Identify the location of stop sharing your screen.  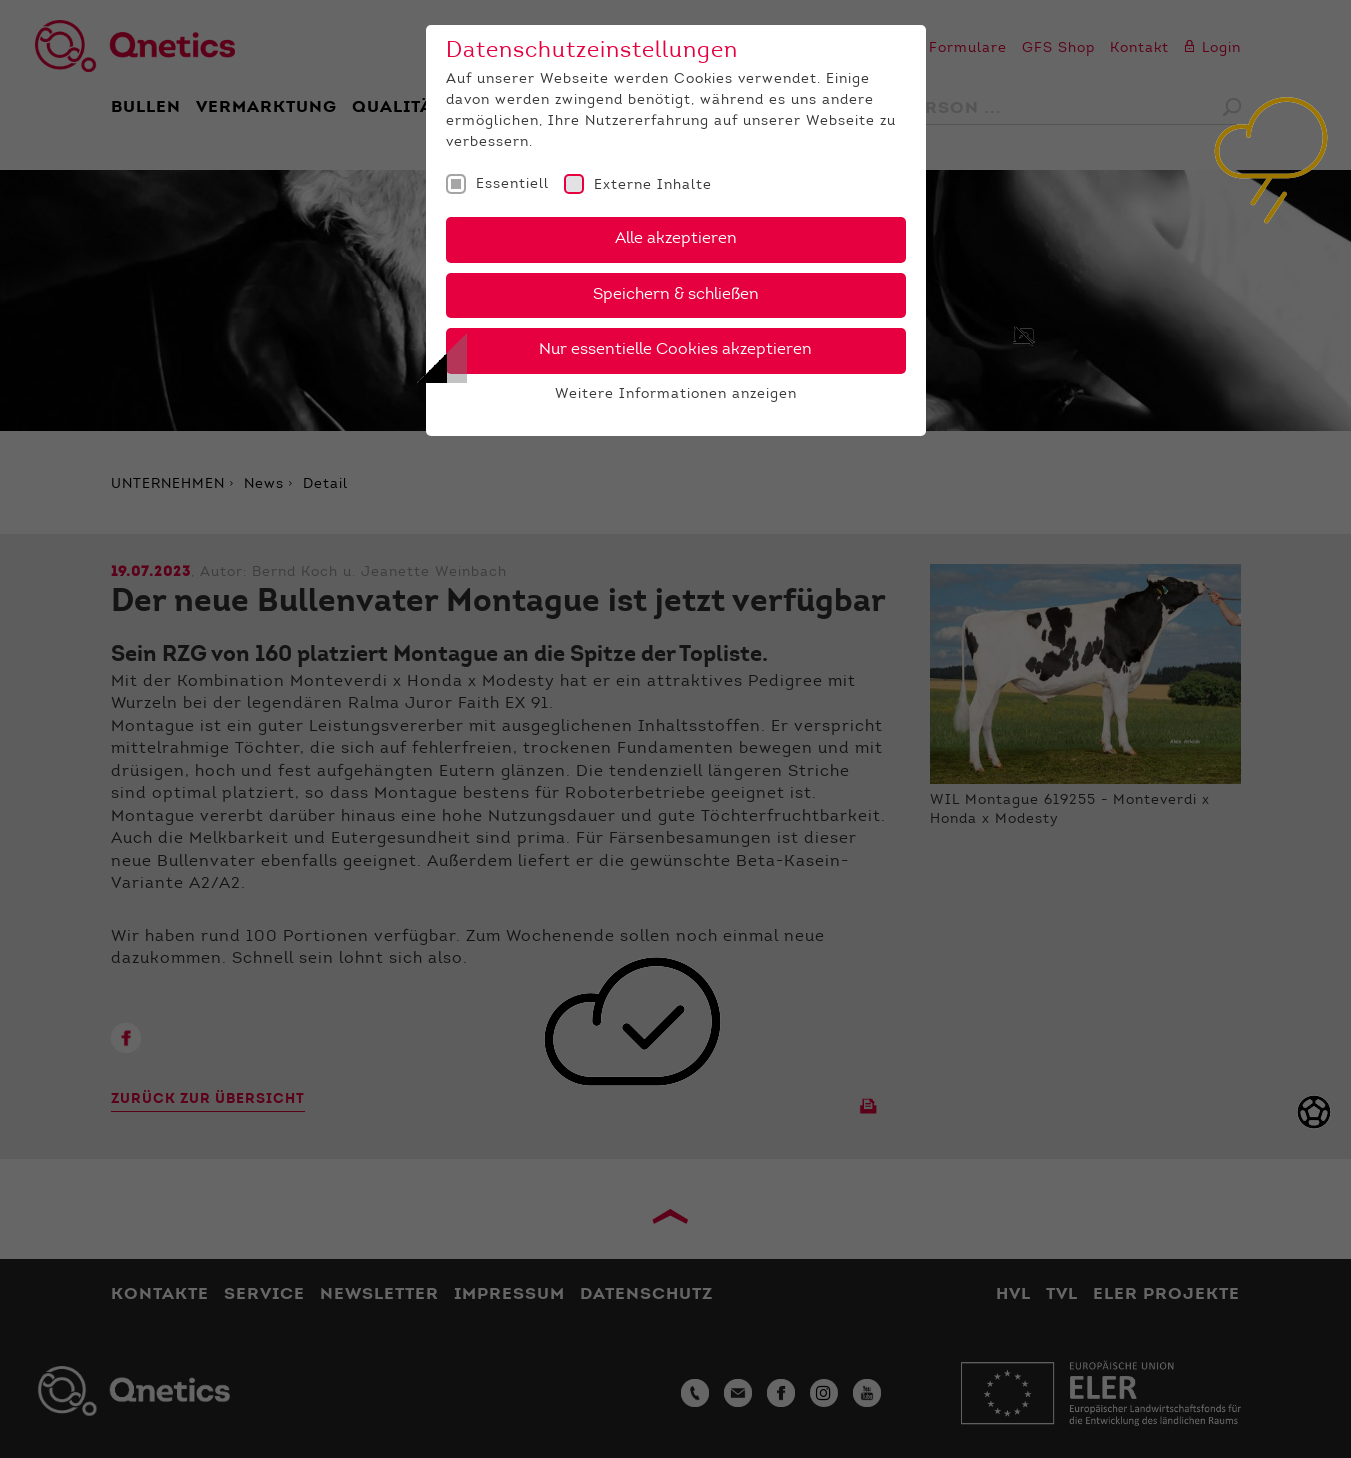
(1024, 336).